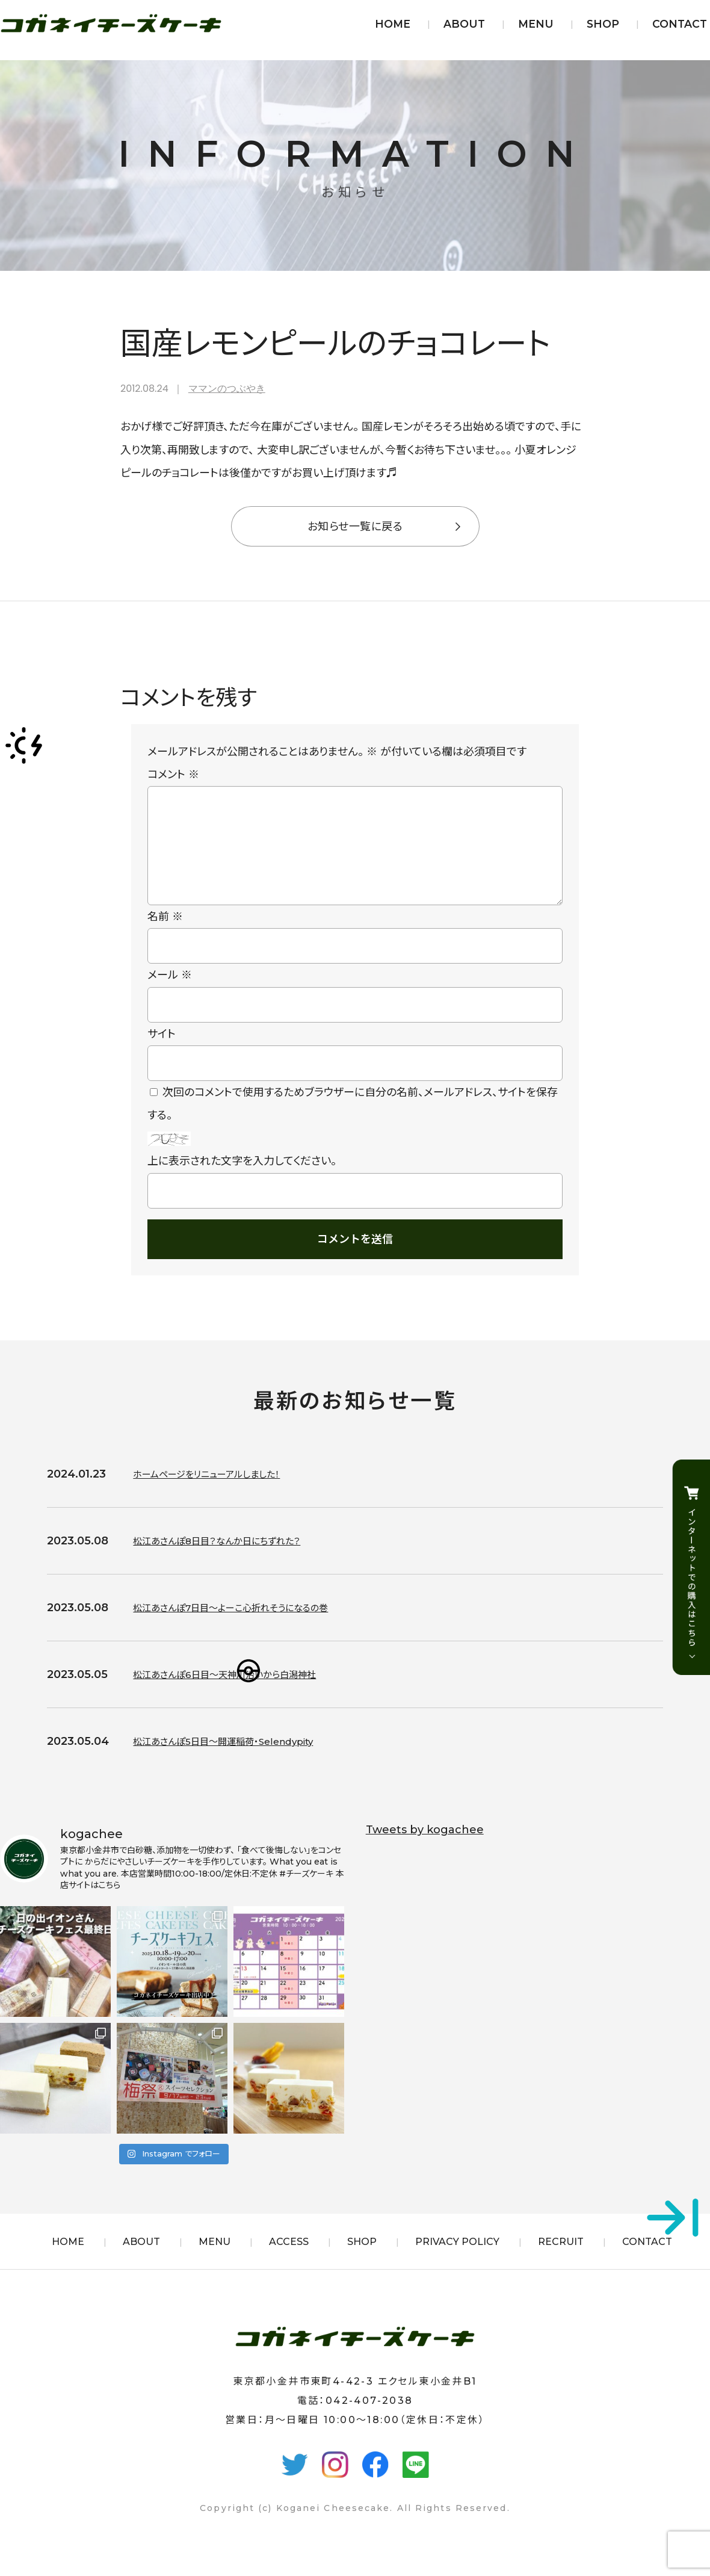  I want to click on access pokémon collection or inventory, so click(248, 1671).